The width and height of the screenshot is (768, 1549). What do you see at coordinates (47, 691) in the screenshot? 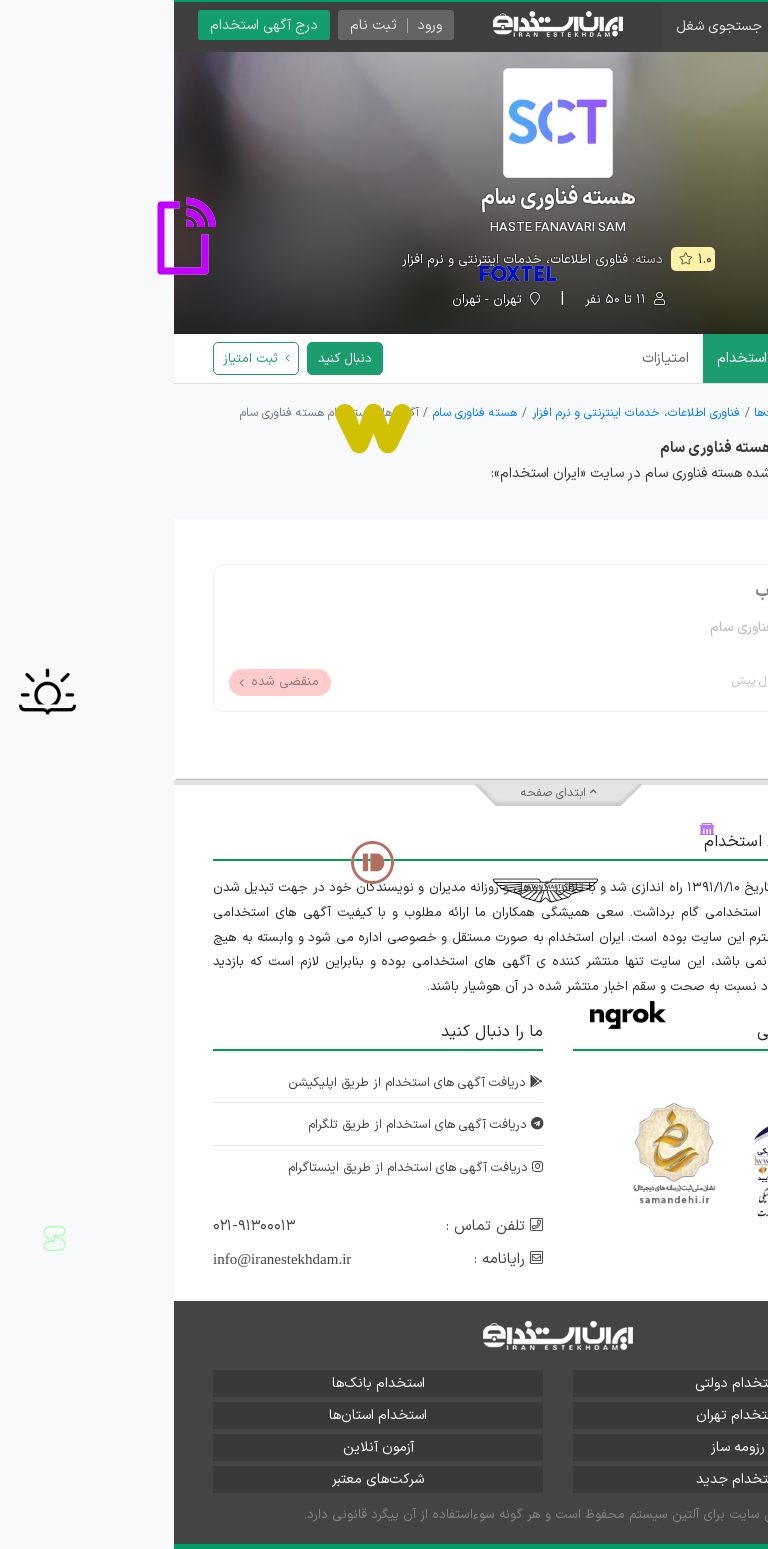
I see `open jdoodle online compiler` at bounding box center [47, 691].